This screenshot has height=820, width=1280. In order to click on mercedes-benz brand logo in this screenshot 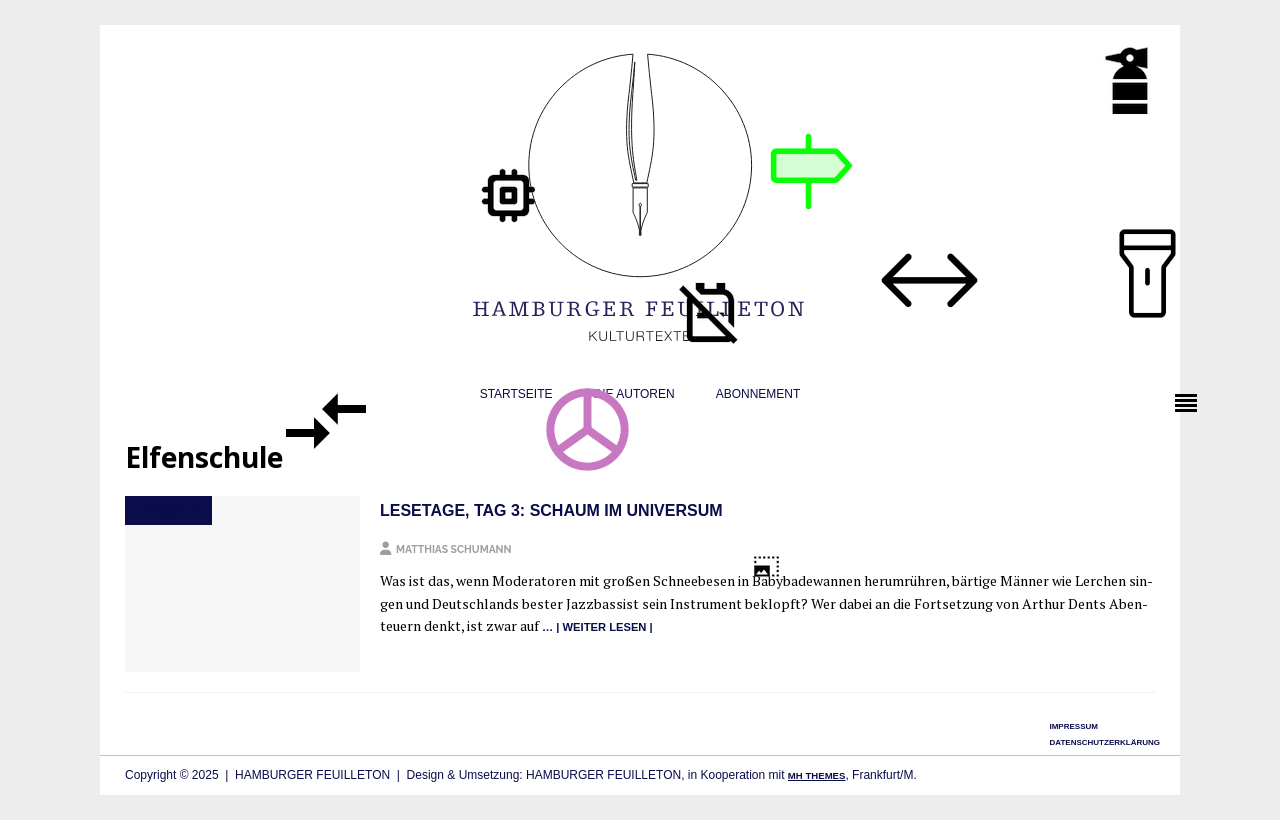, I will do `click(587, 429)`.